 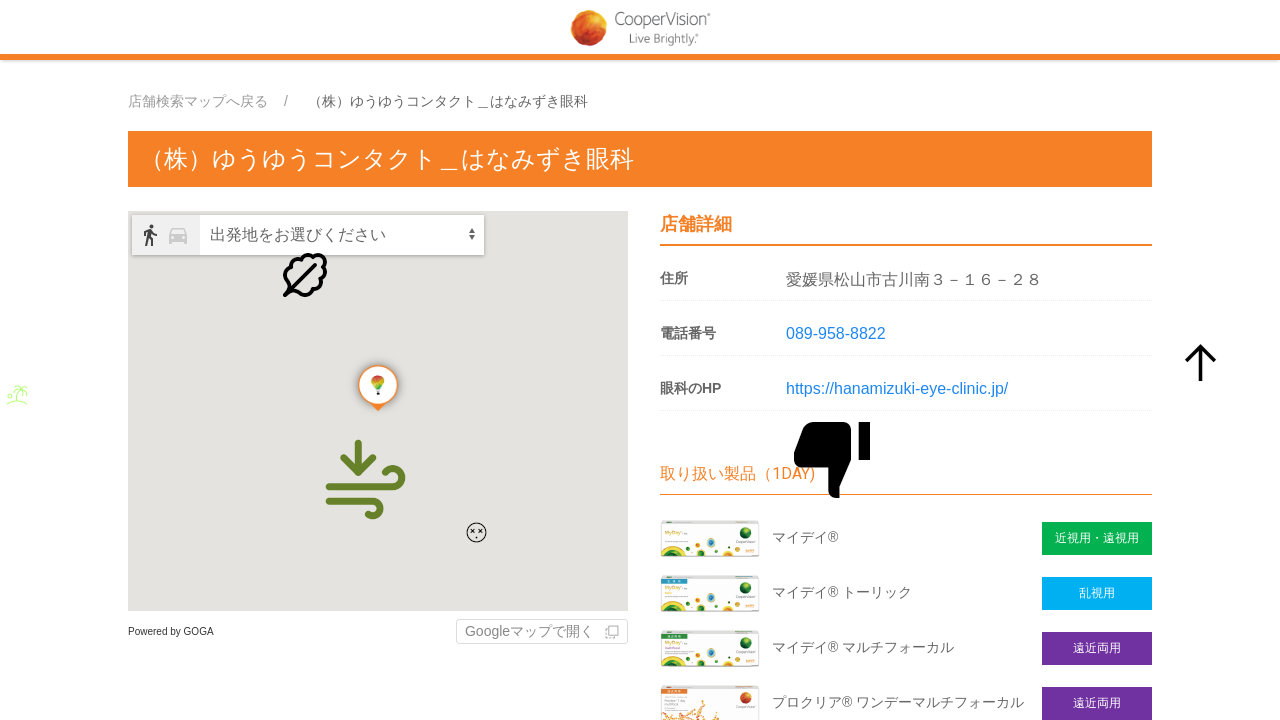 I want to click on indicates an error or failed action, so click(x=476, y=532).